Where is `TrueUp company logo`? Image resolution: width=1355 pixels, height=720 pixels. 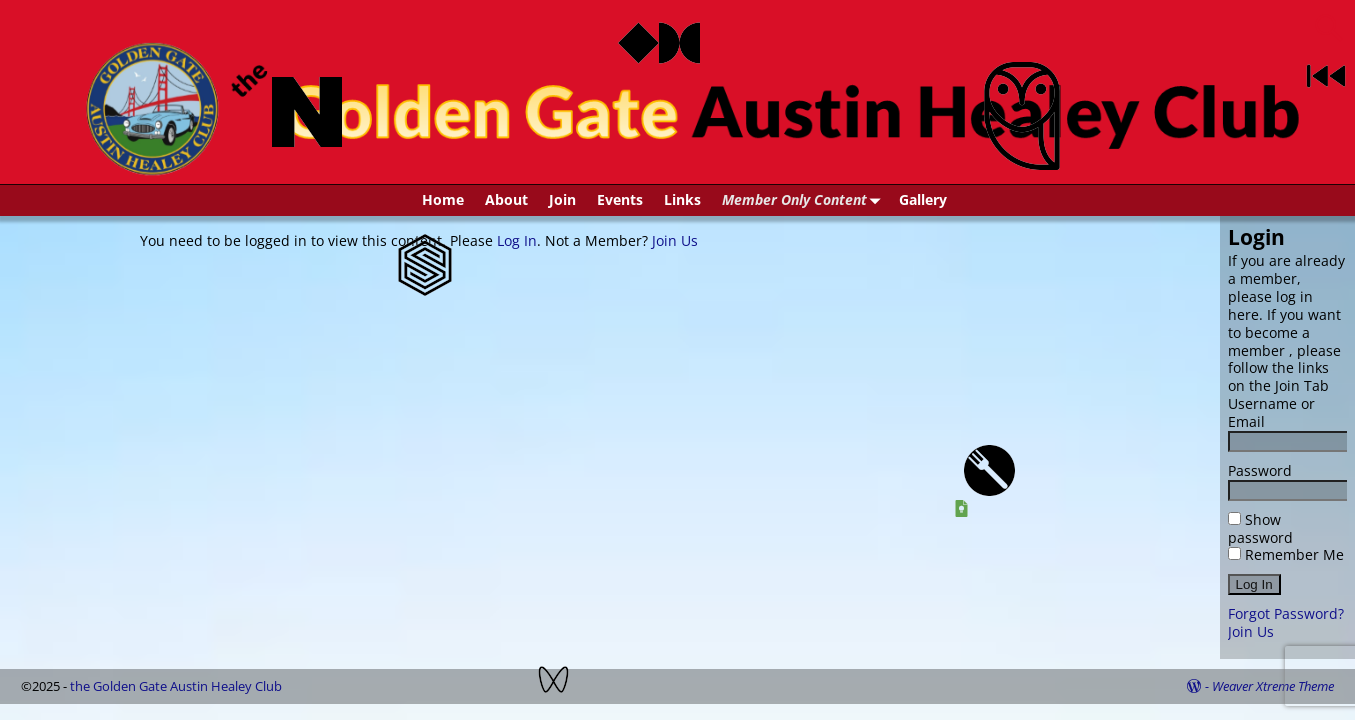 TrueUp company logo is located at coordinates (1022, 116).